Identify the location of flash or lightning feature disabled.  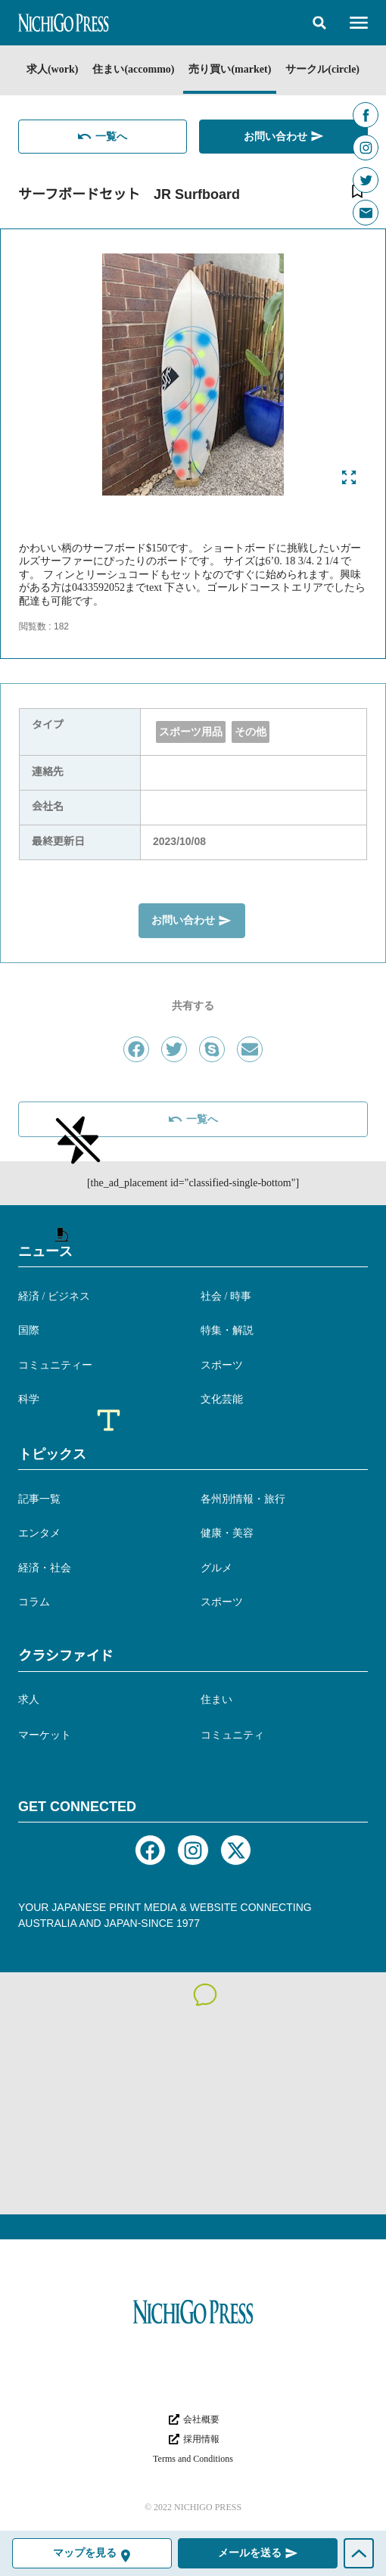
(78, 1140).